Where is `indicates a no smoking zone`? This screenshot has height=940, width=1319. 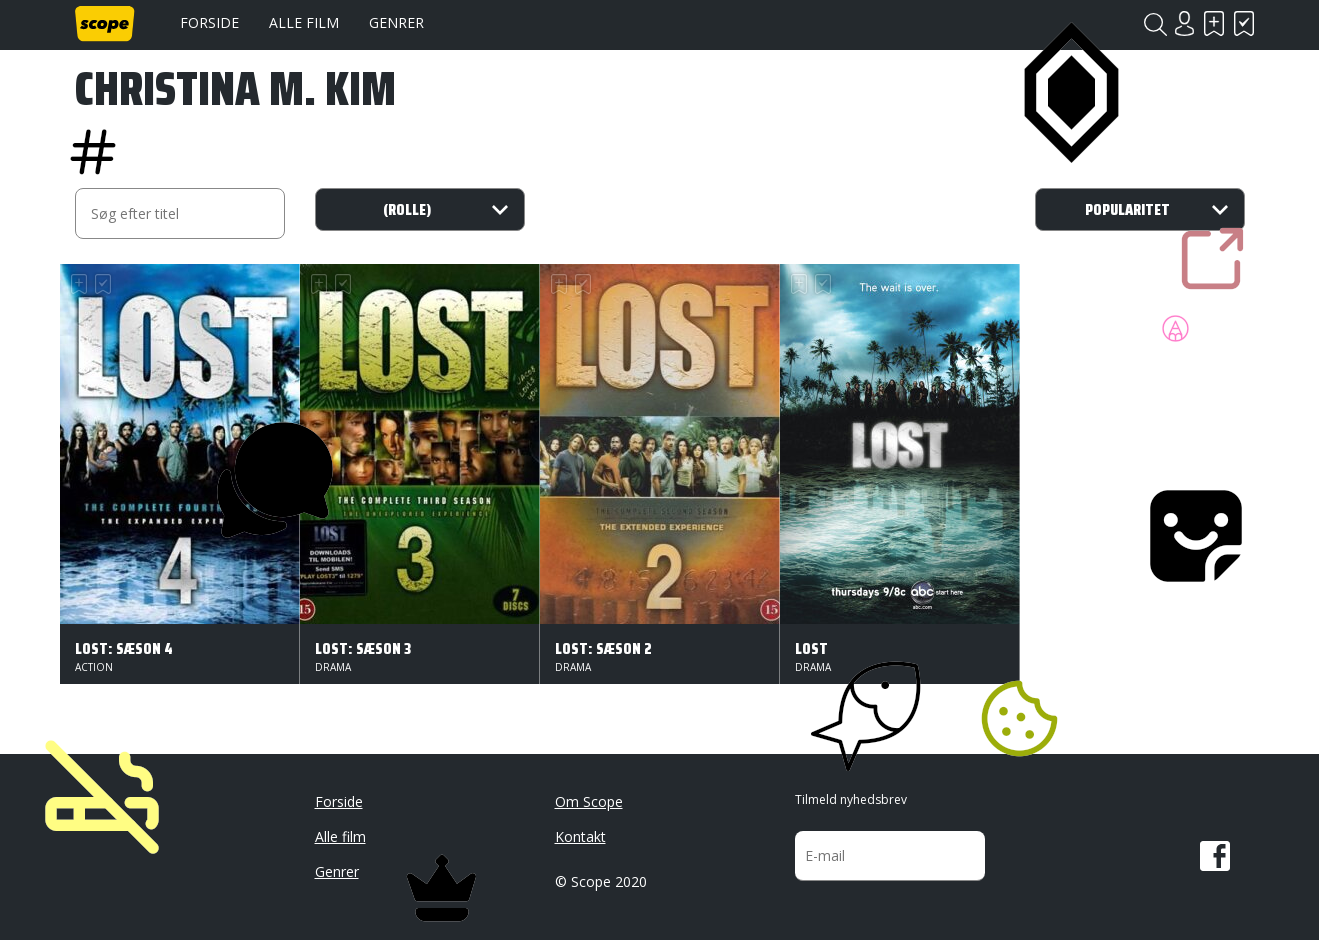
indicates a no smoking zone is located at coordinates (102, 797).